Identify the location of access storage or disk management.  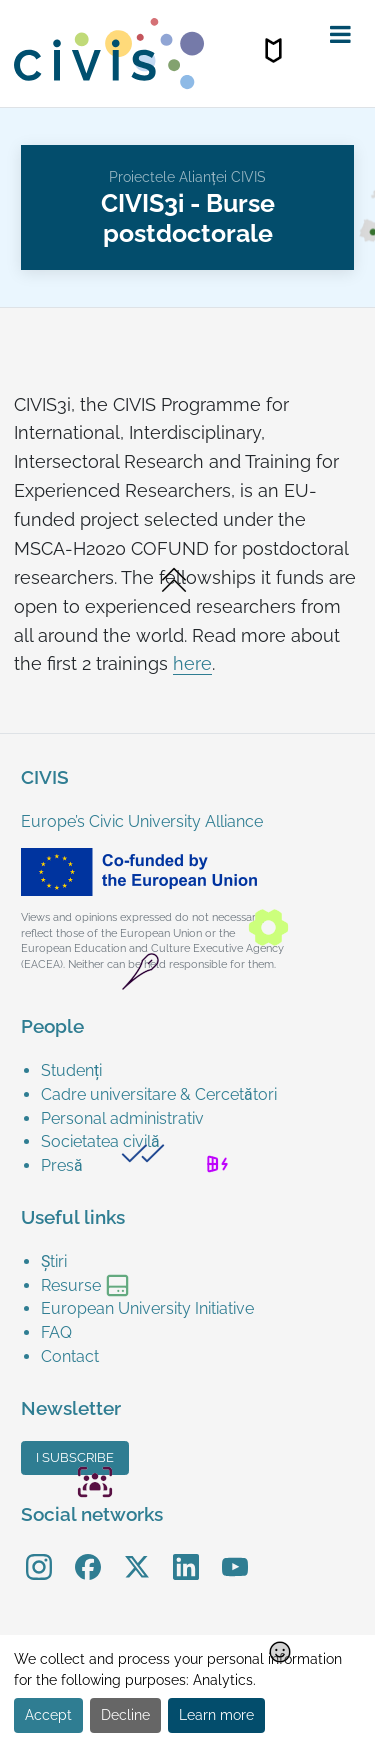
(117, 1285).